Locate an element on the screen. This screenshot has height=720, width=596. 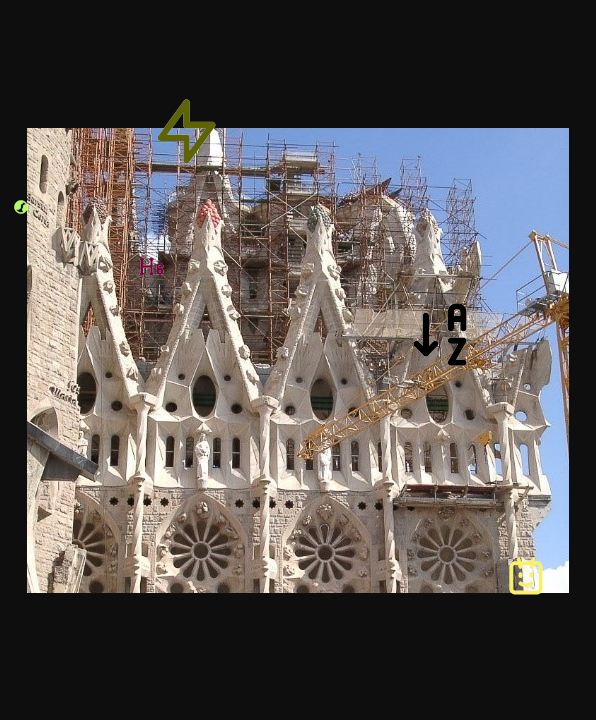
supabase logo - open source database platform is located at coordinates (186, 131).